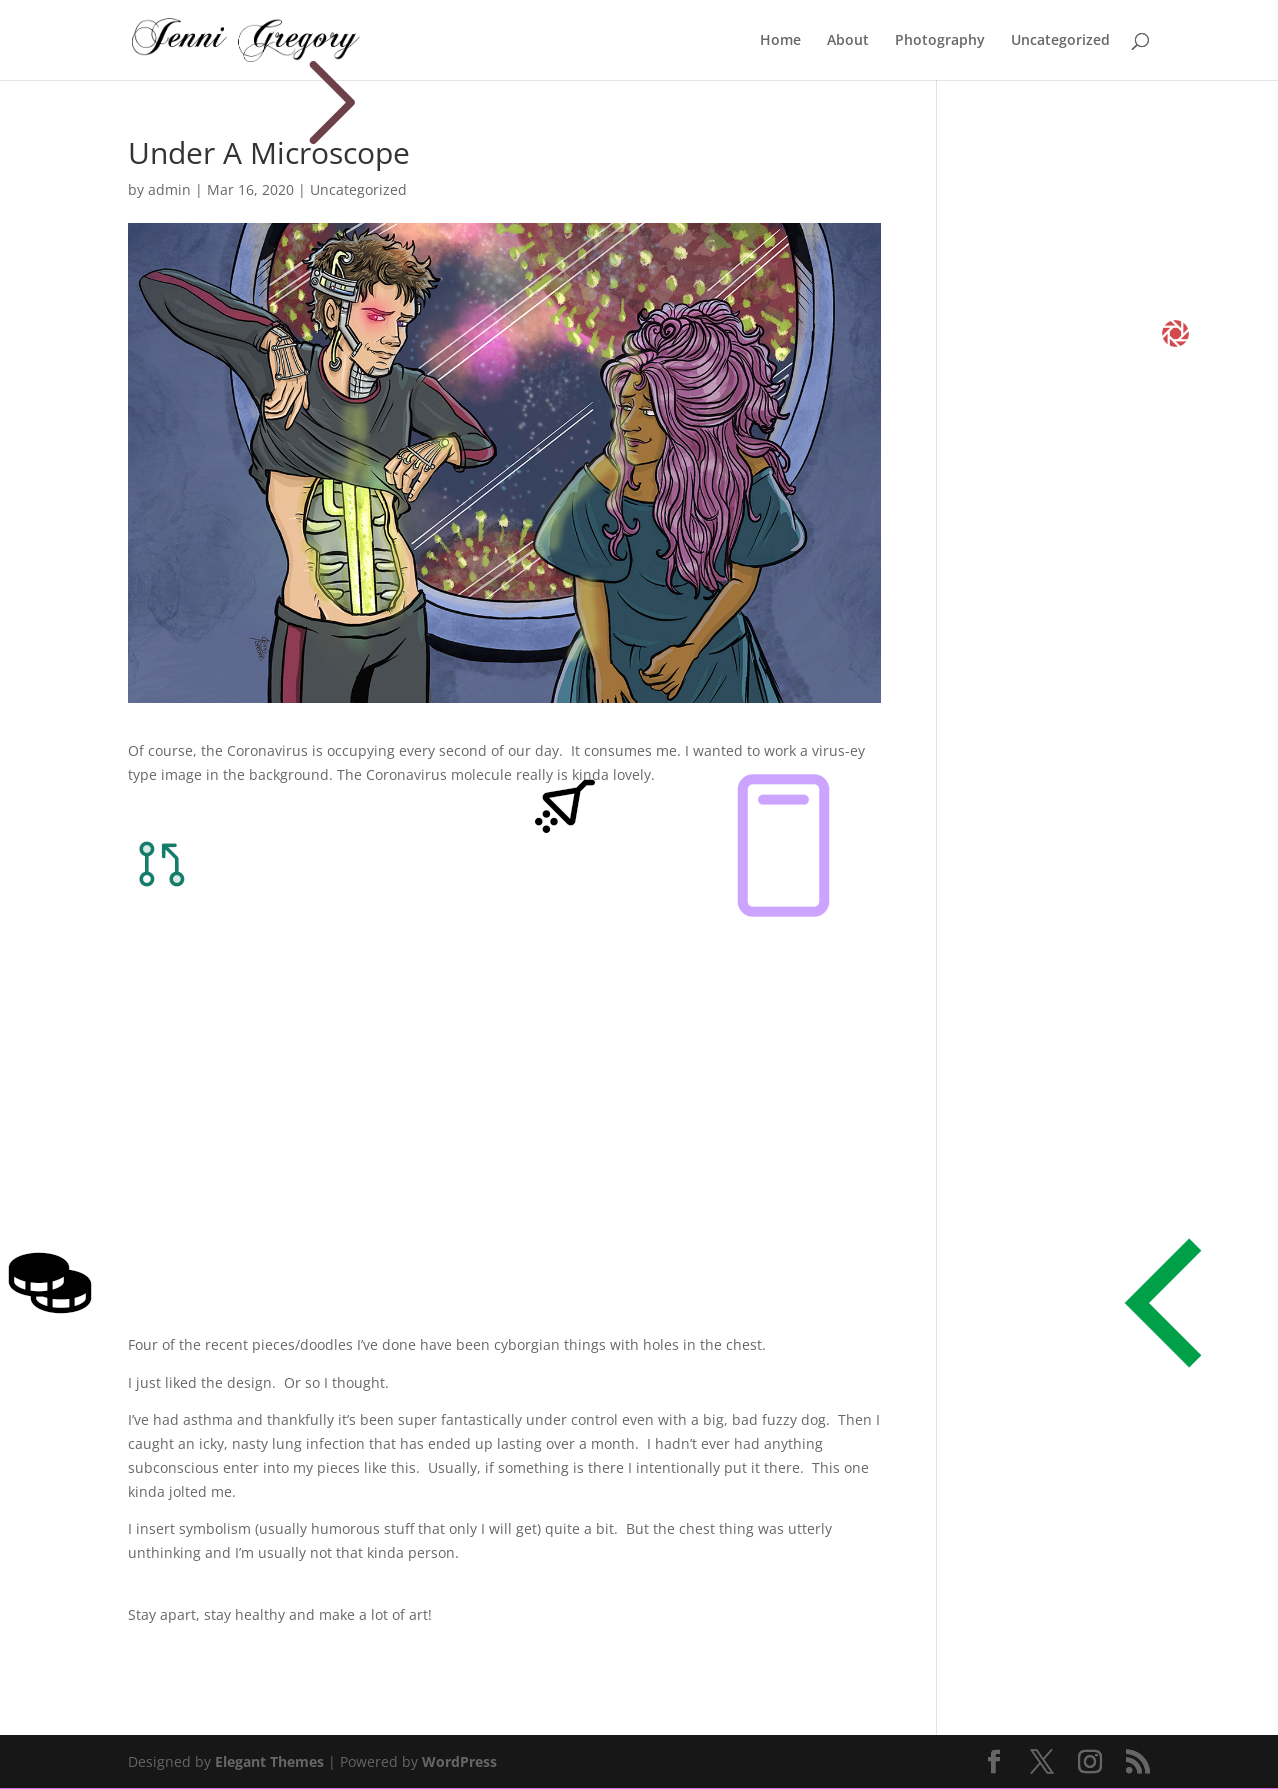 Image resolution: width=1278 pixels, height=1789 pixels. Describe the element at coordinates (160, 864) in the screenshot. I see `create a new pull request` at that location.